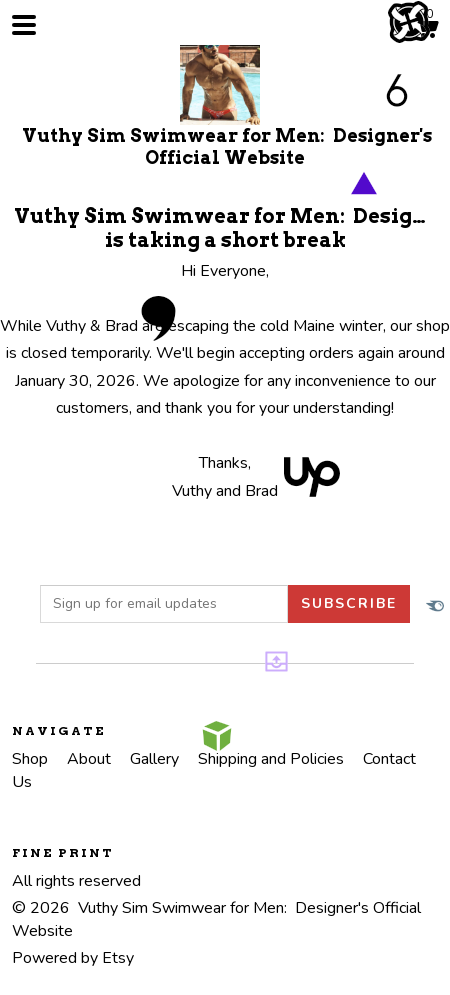  What do you see at coordinates (409, 22) in the screenshot?
I see `visit Nexus Mods website` at bounding box center [409, 22].